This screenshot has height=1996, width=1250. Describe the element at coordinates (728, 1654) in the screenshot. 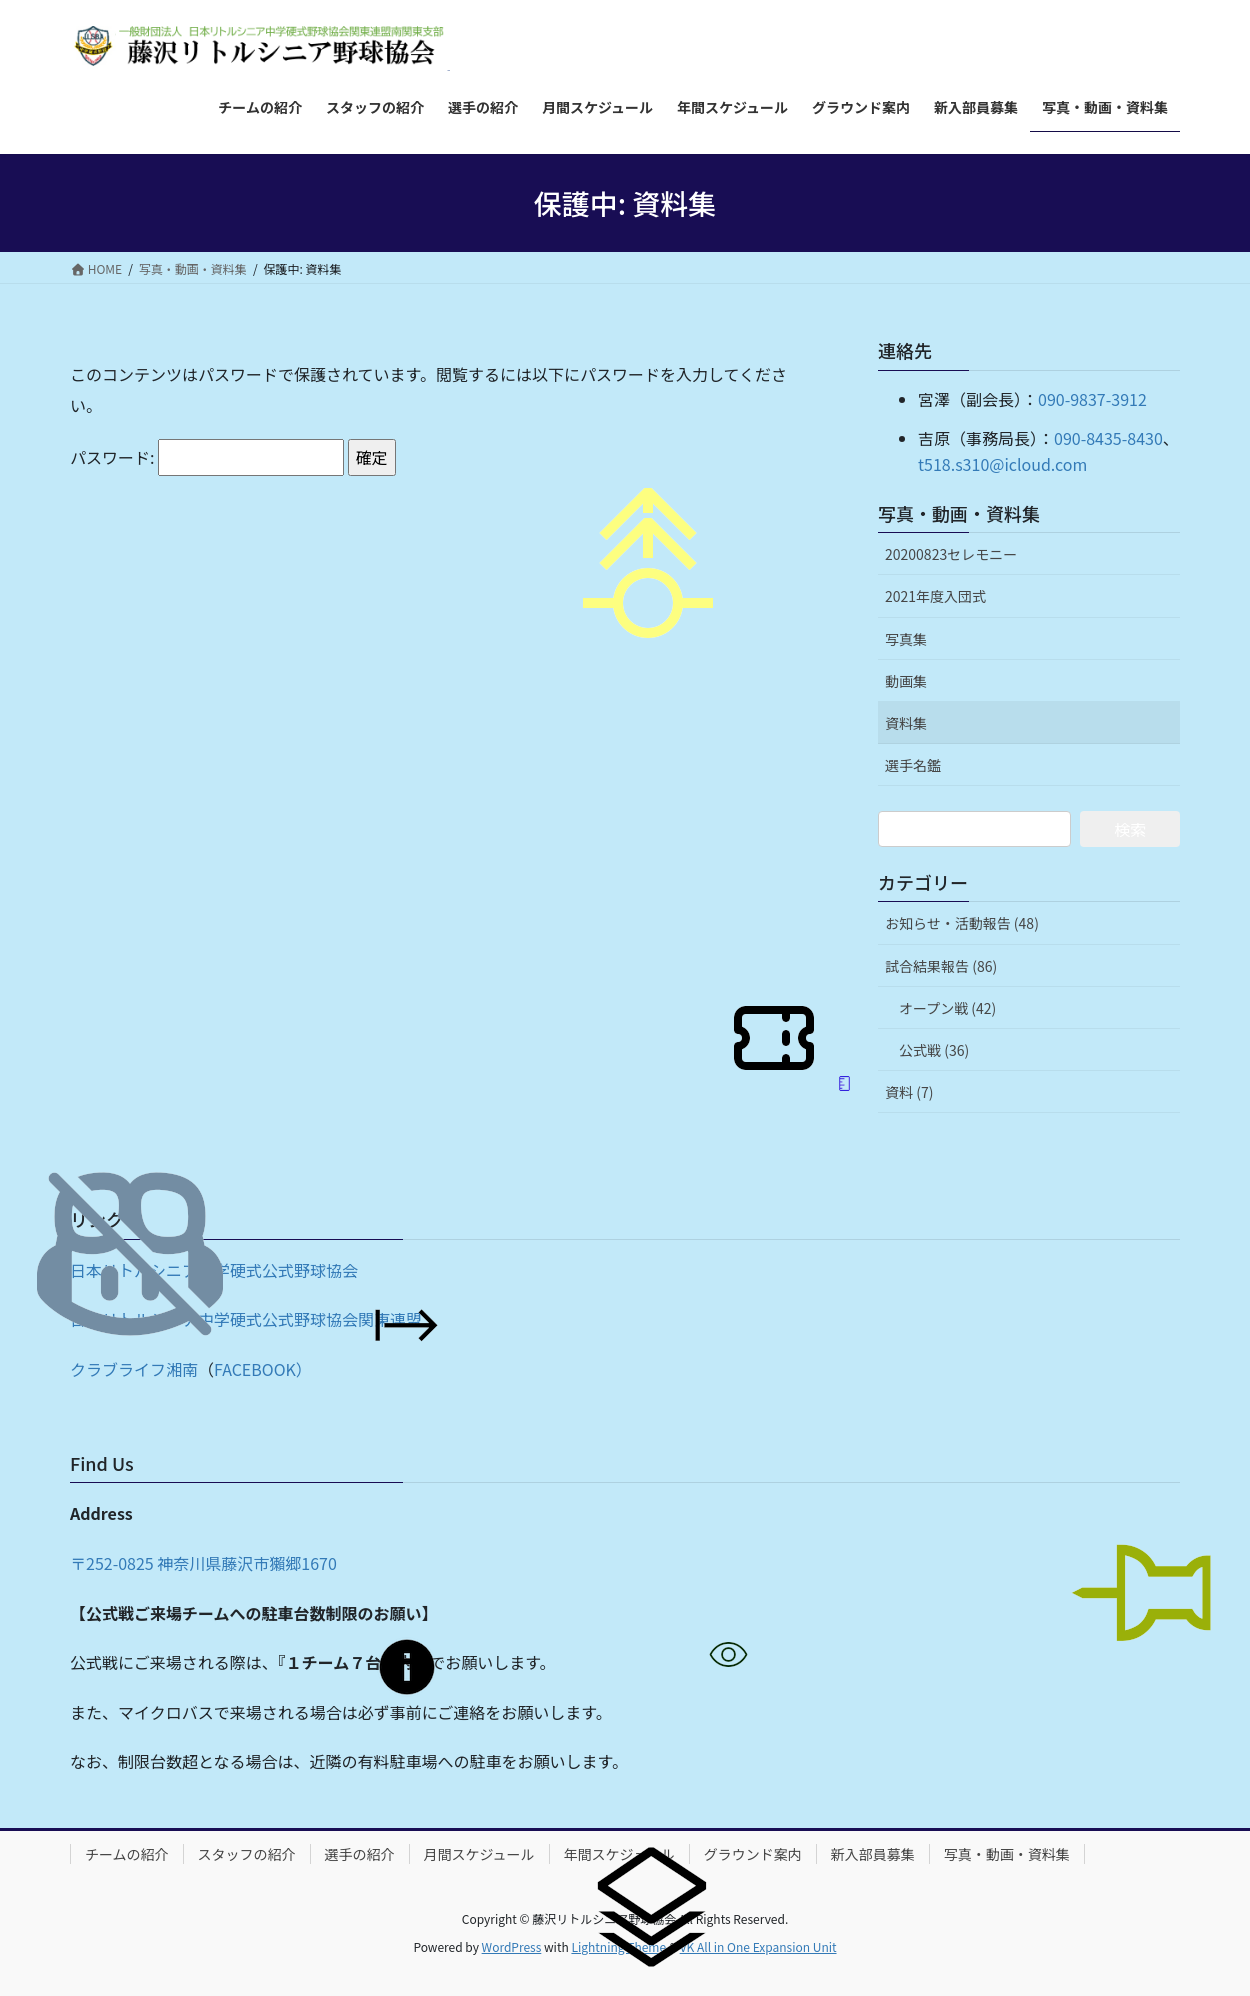

I see `view or preview content` at that location.